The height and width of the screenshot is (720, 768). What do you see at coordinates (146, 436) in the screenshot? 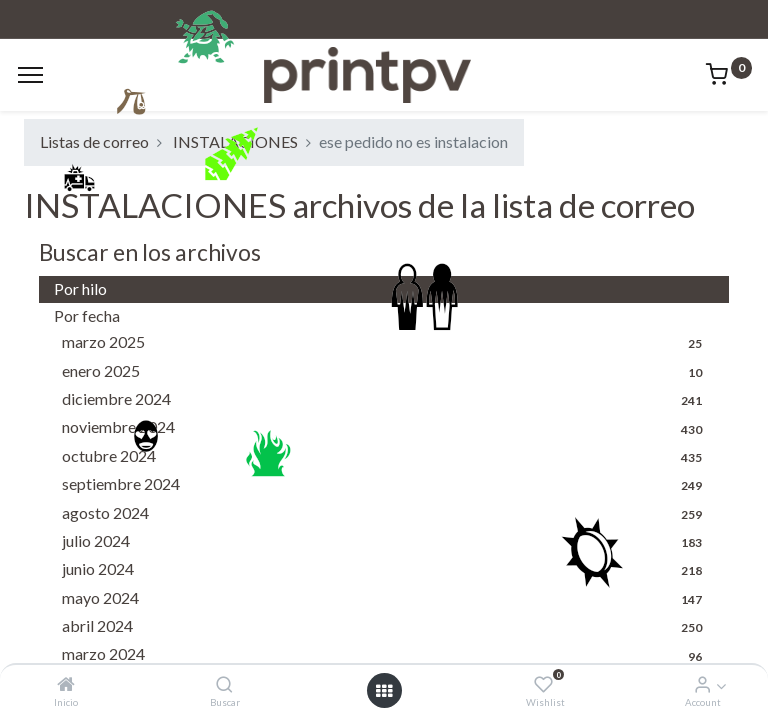
I see `indicates a "love" or "smitten" reaction` at bounding box center [146, 436].